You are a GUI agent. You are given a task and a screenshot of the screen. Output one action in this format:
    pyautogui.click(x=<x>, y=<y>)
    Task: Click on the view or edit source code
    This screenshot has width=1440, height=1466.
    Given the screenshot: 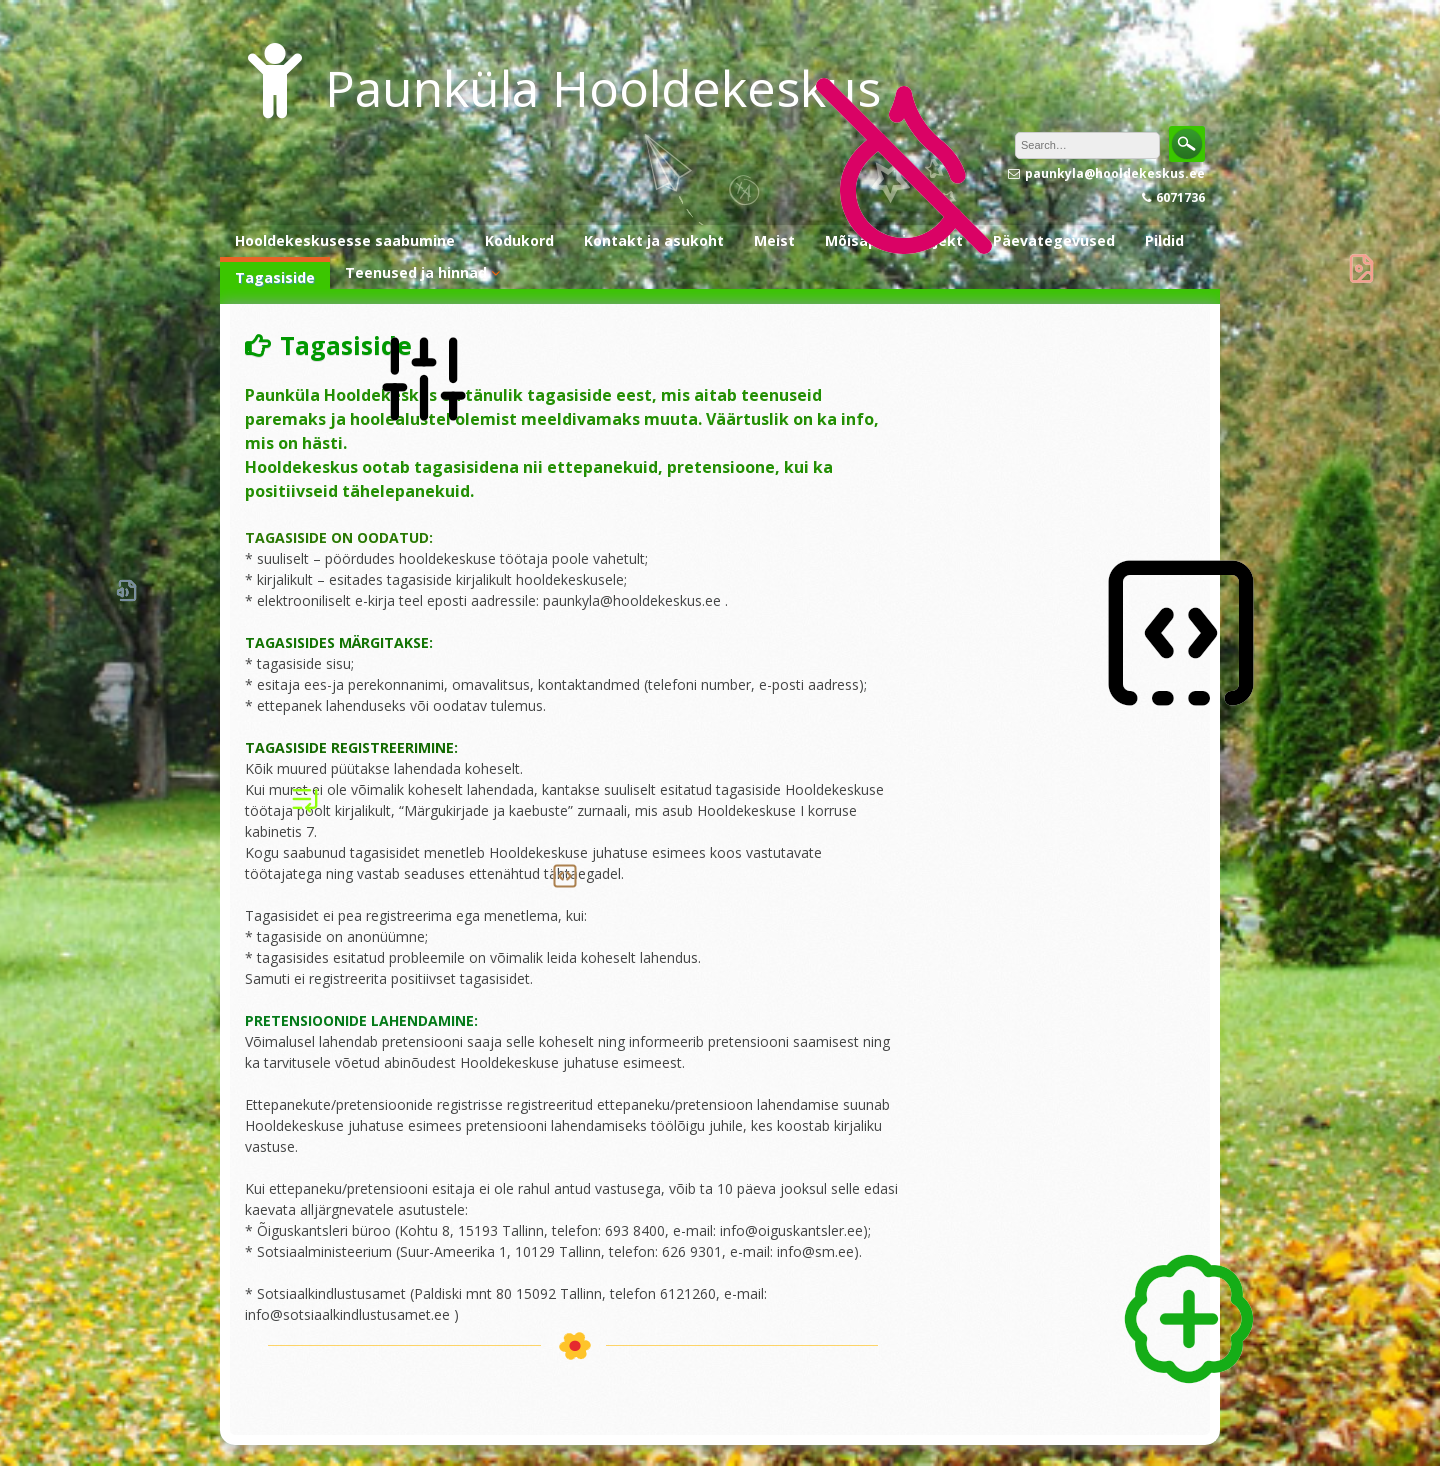 What is the action you would take?
    pyautogui.click(x=565, y=876)
    